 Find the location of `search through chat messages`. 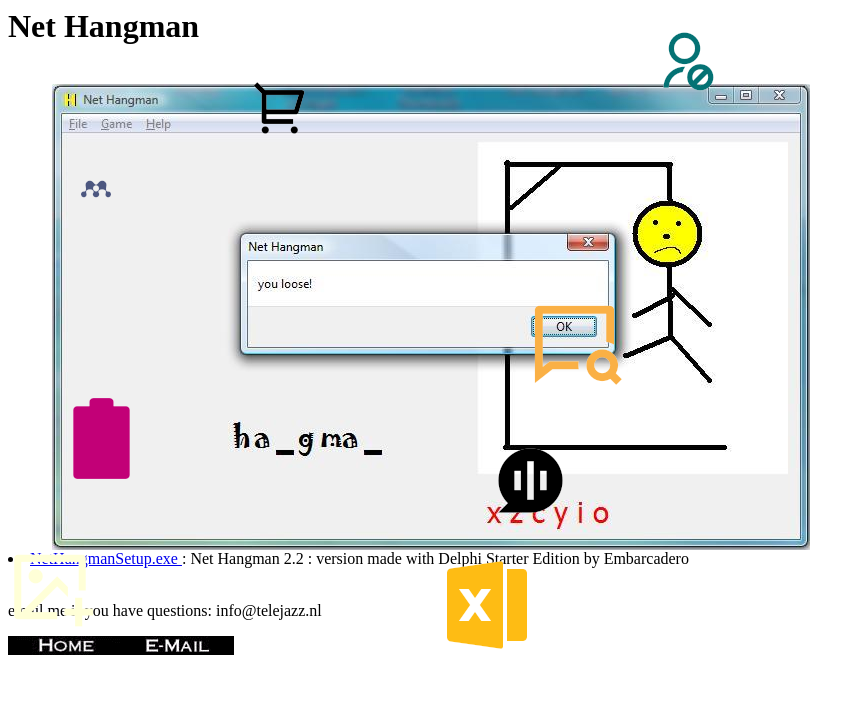

search through chat messages is located at coordinates (574, 341).